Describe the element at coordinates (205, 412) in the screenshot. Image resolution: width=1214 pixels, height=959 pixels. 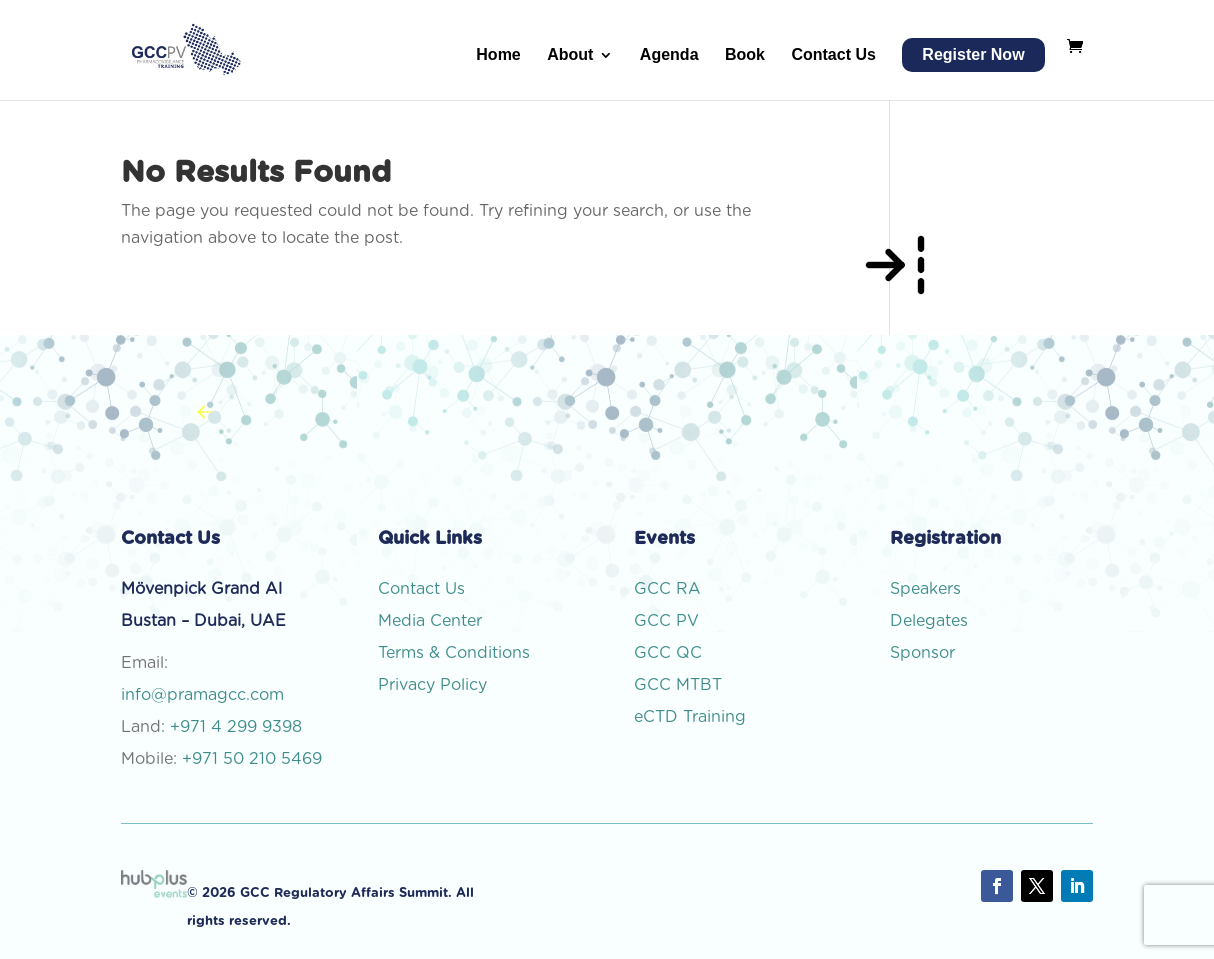
I see `go back with unsaved progress` at that location.